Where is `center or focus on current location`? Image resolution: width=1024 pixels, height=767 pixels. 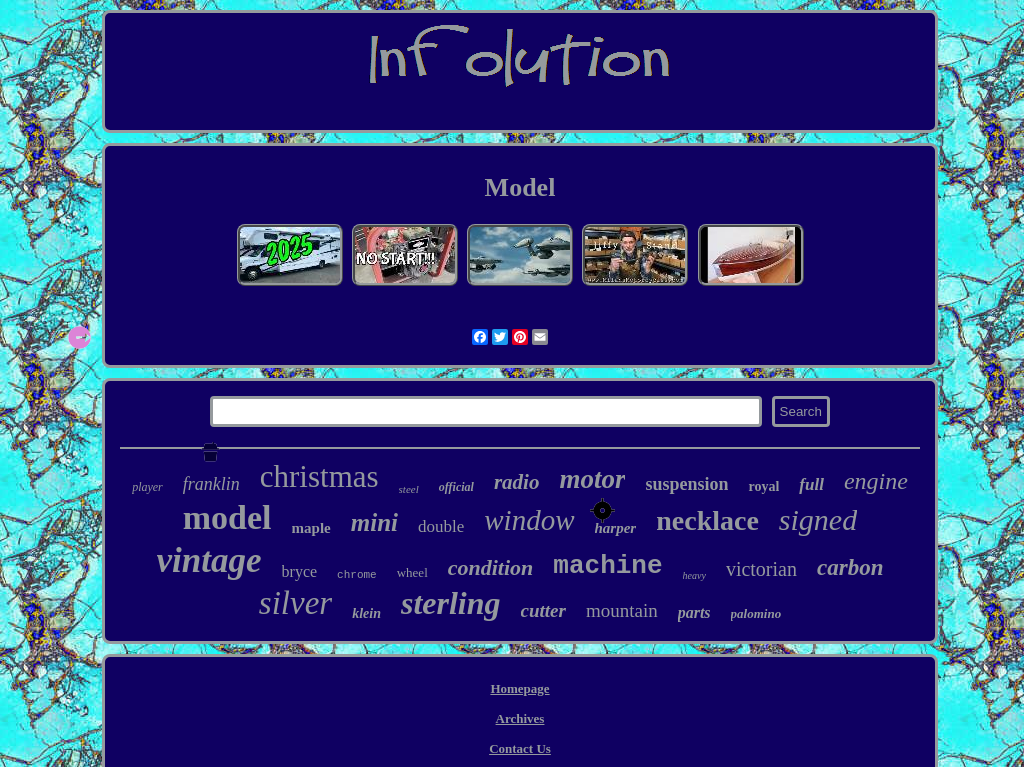 center or focus on current location is located at coordinates (602, 510).